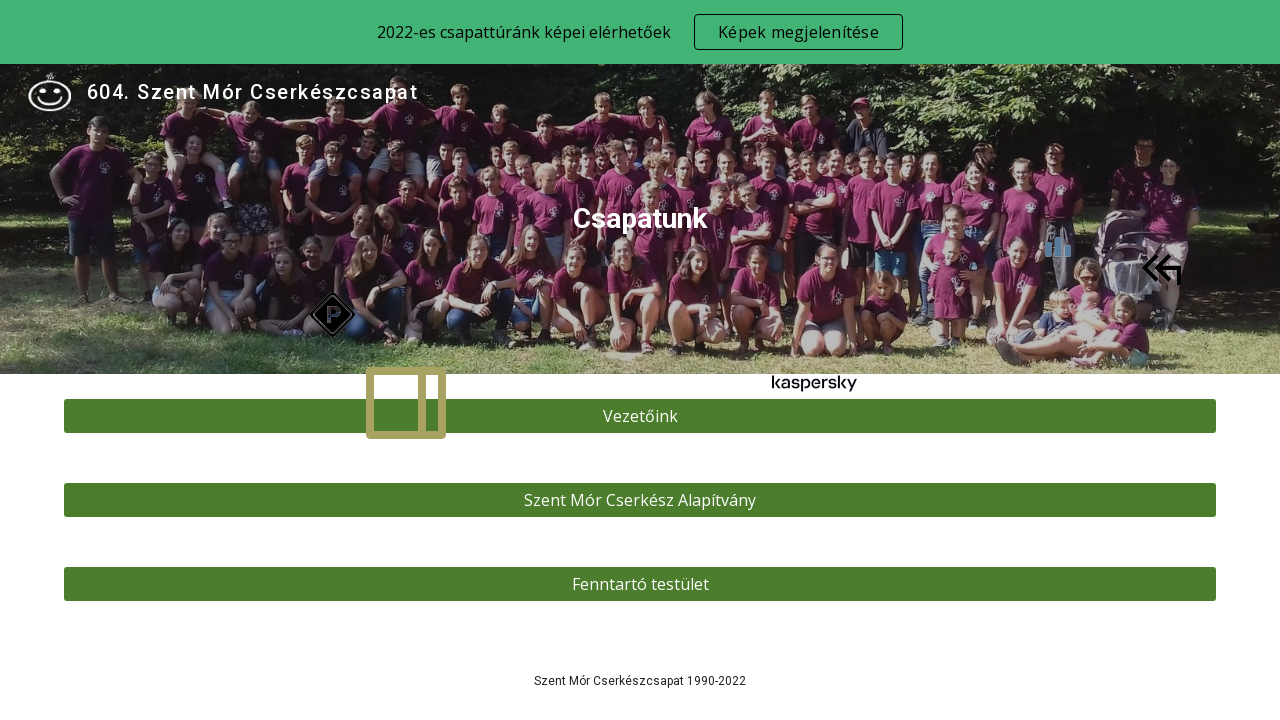 Image resolution: width=1280 pixels, height=720 pixels. I want to click on visit codeforces competitive programming platform, so click(1058, 247).